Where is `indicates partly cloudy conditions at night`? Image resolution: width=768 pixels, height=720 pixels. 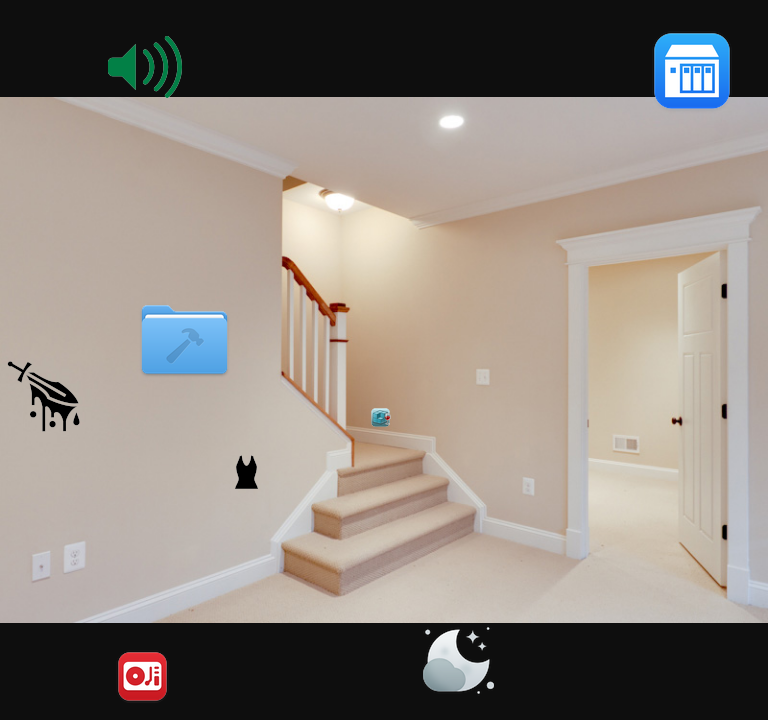 indicates partly cloudy conditions at night is located at coordinates (458, 660).